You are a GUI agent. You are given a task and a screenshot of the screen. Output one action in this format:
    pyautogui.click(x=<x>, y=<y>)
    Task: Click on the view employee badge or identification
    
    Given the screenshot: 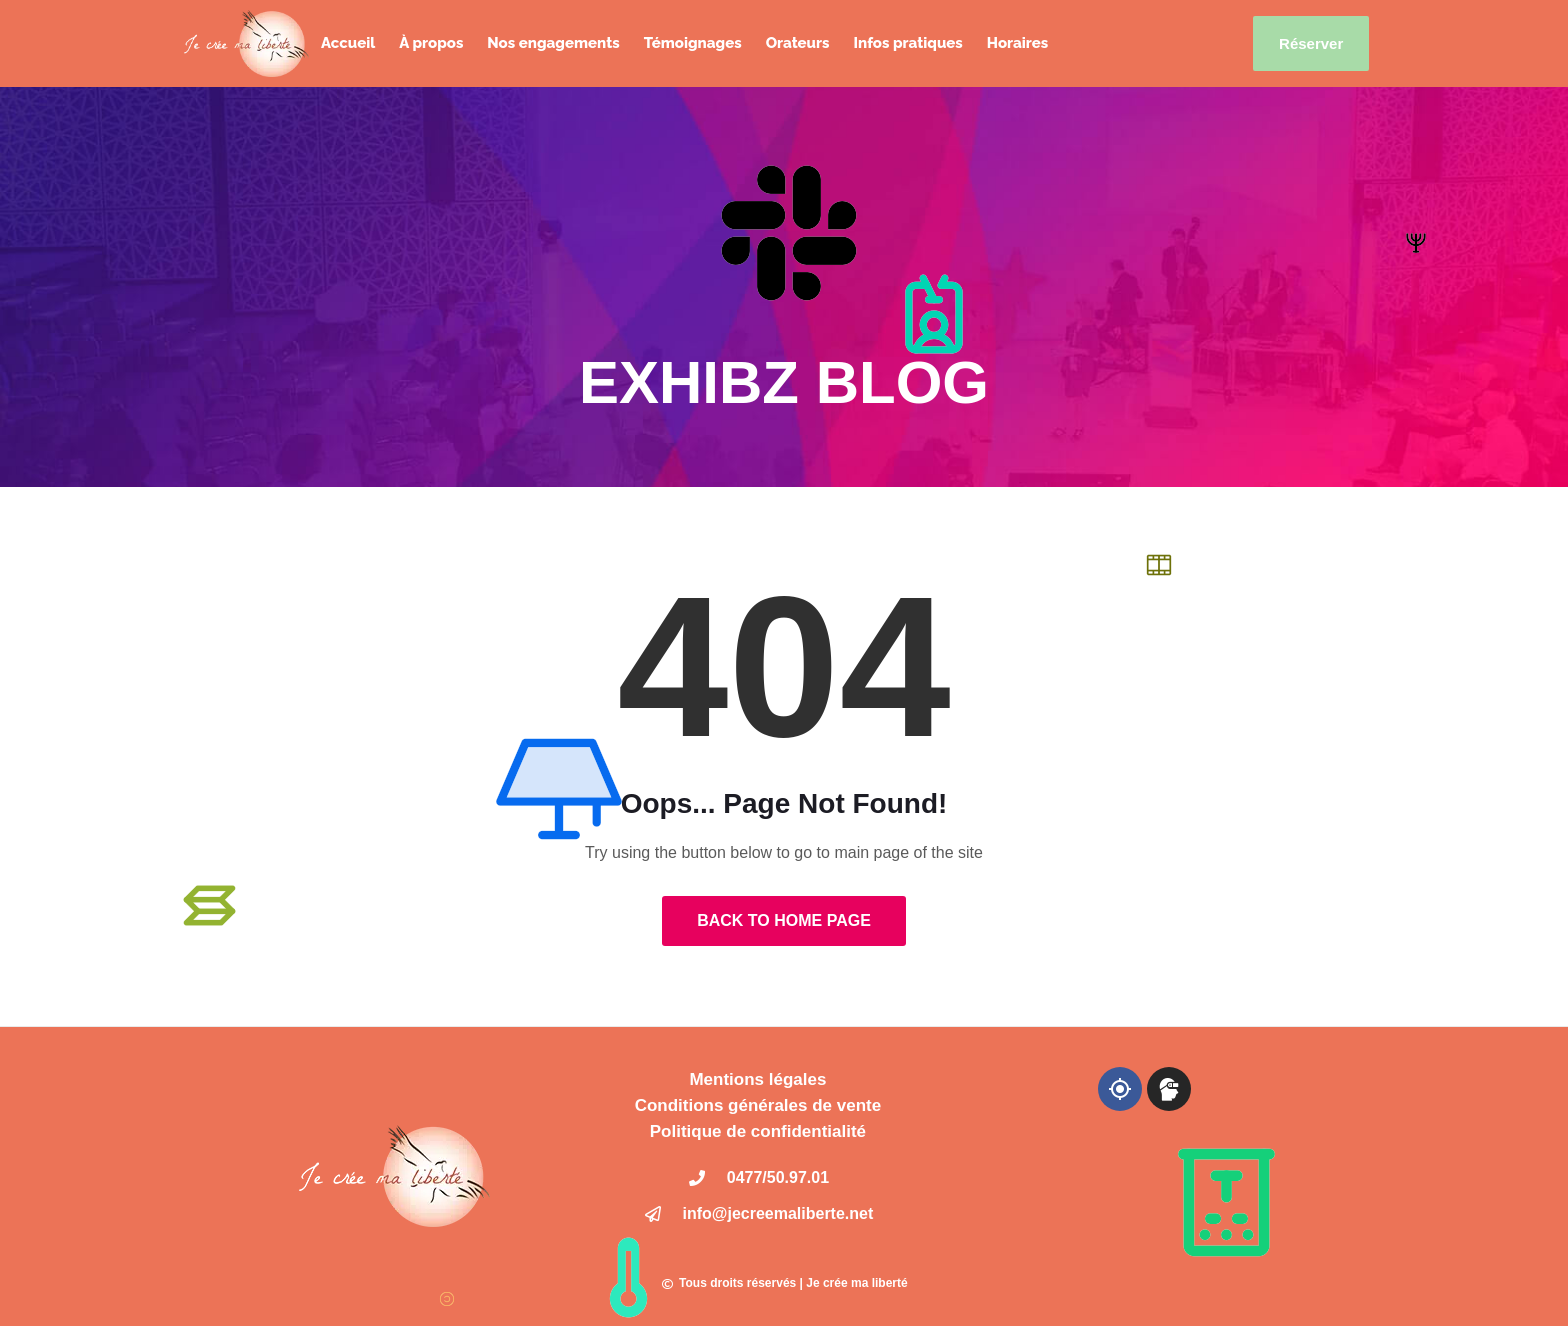 What is the action you would take?
    pyautogui.click(x=934, y=314)
    